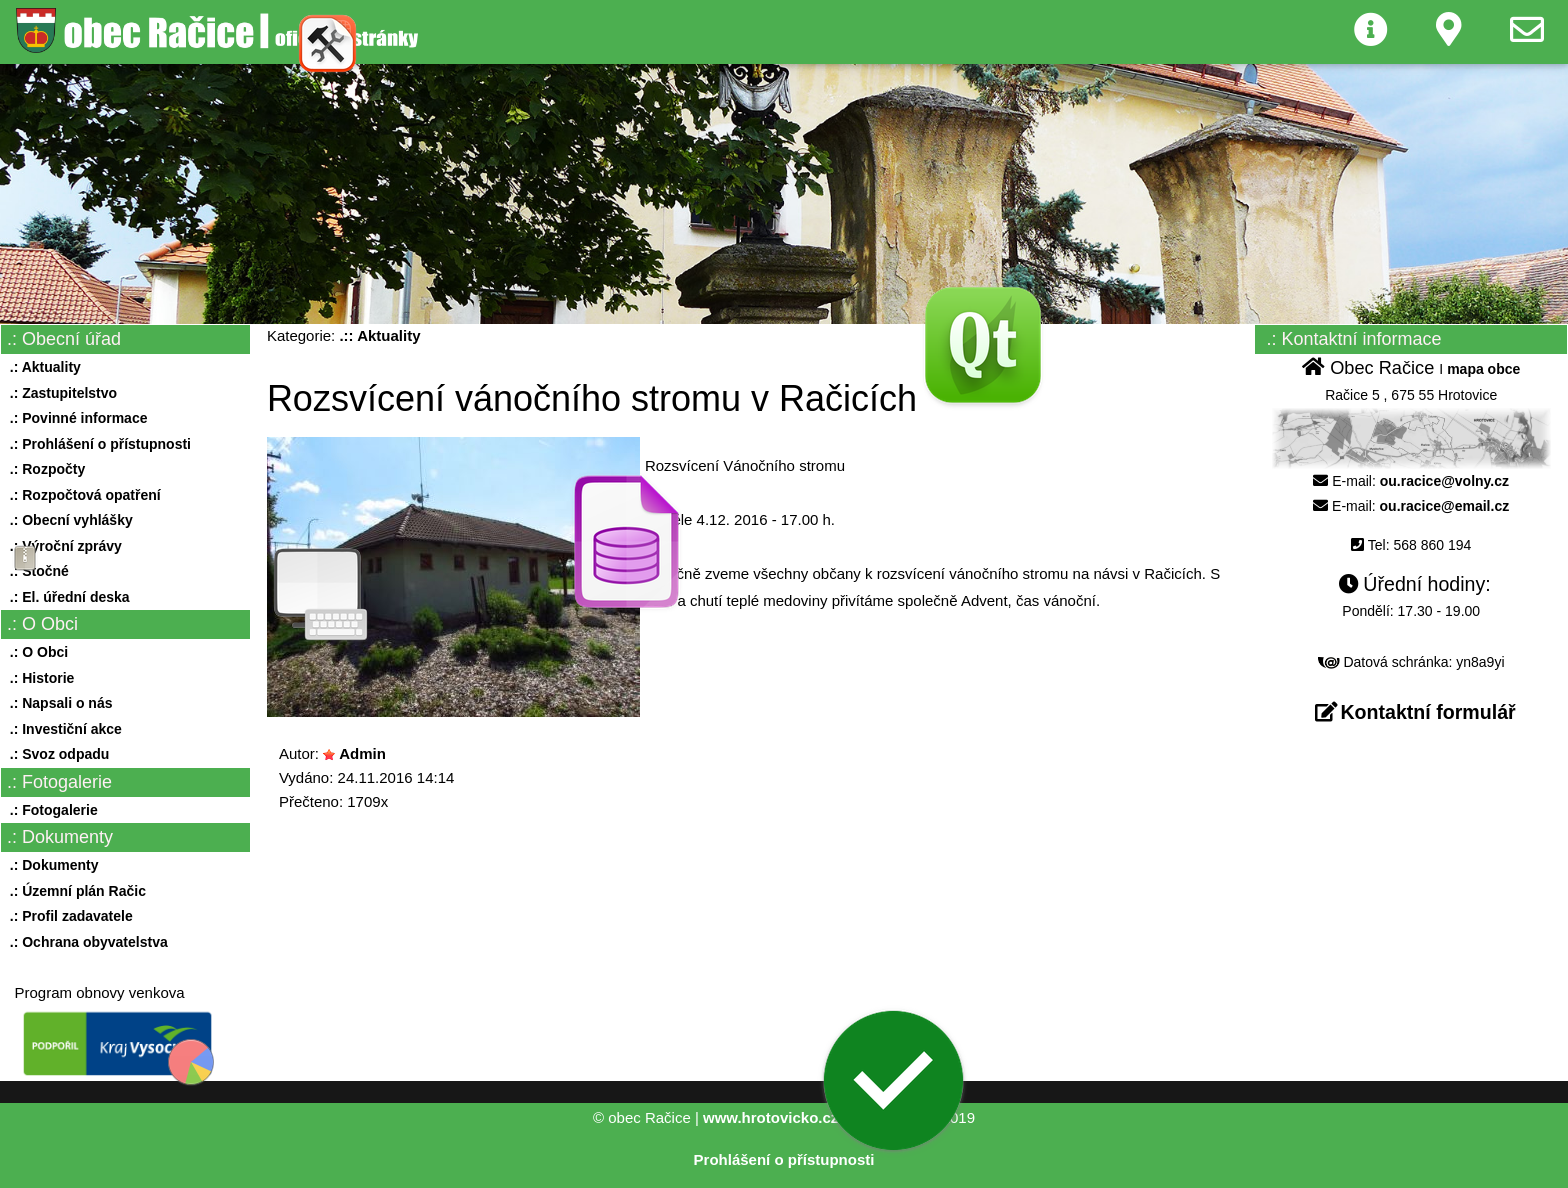 The height and width of the screenshot is (1188, 1568). I want to click on open pdf mix tool app, so click(327, 43).